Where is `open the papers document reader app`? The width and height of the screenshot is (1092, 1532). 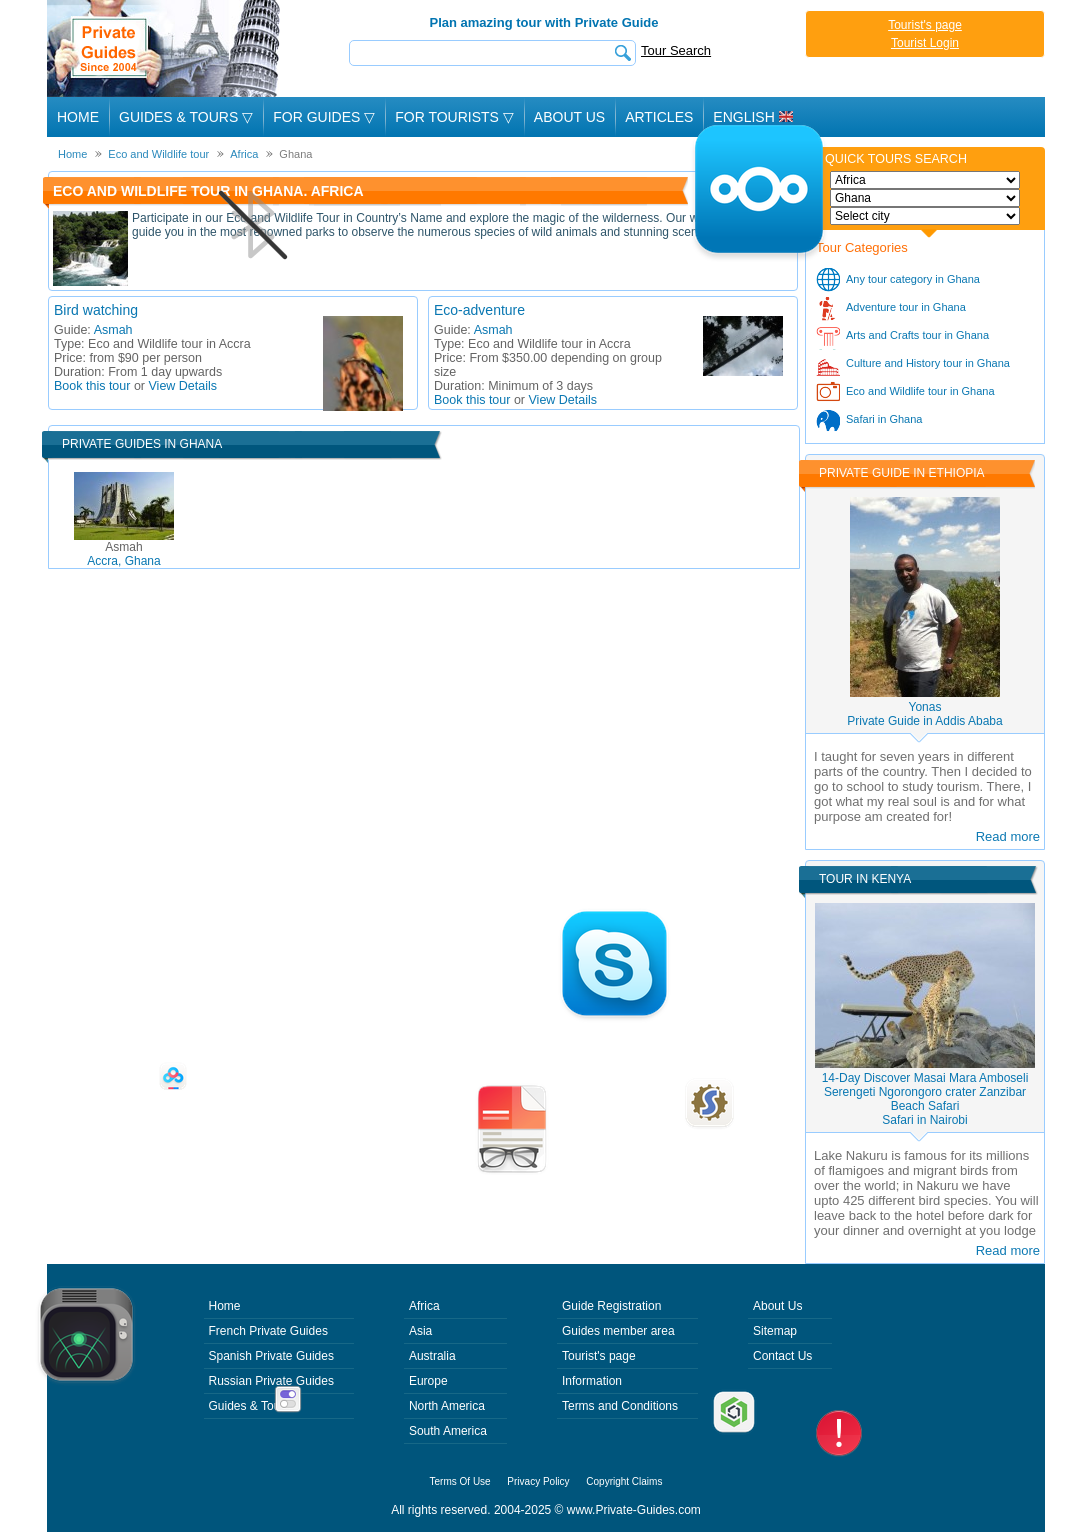 open the papers document reader app is located at coordinates (512, 1129).